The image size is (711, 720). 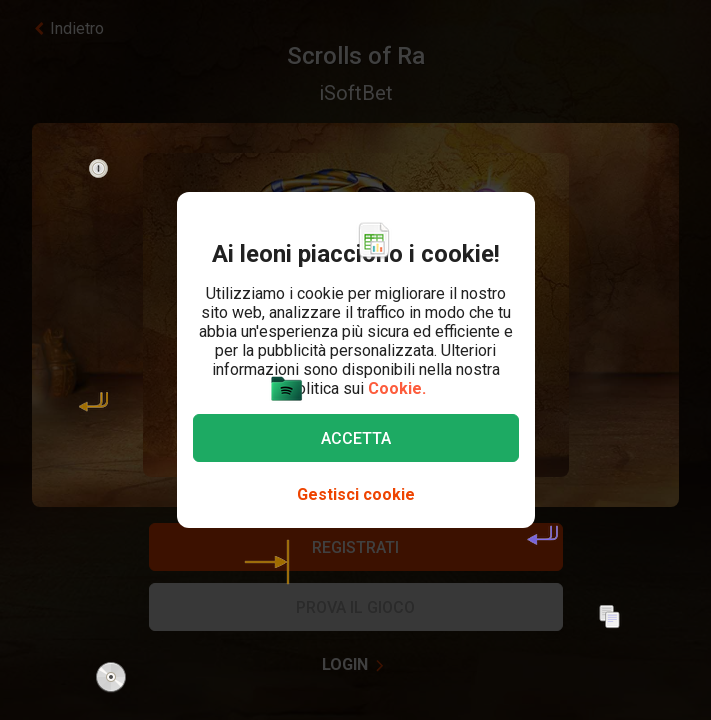 I want to click on open passwords and keys manager, so click(x=98, y=168).